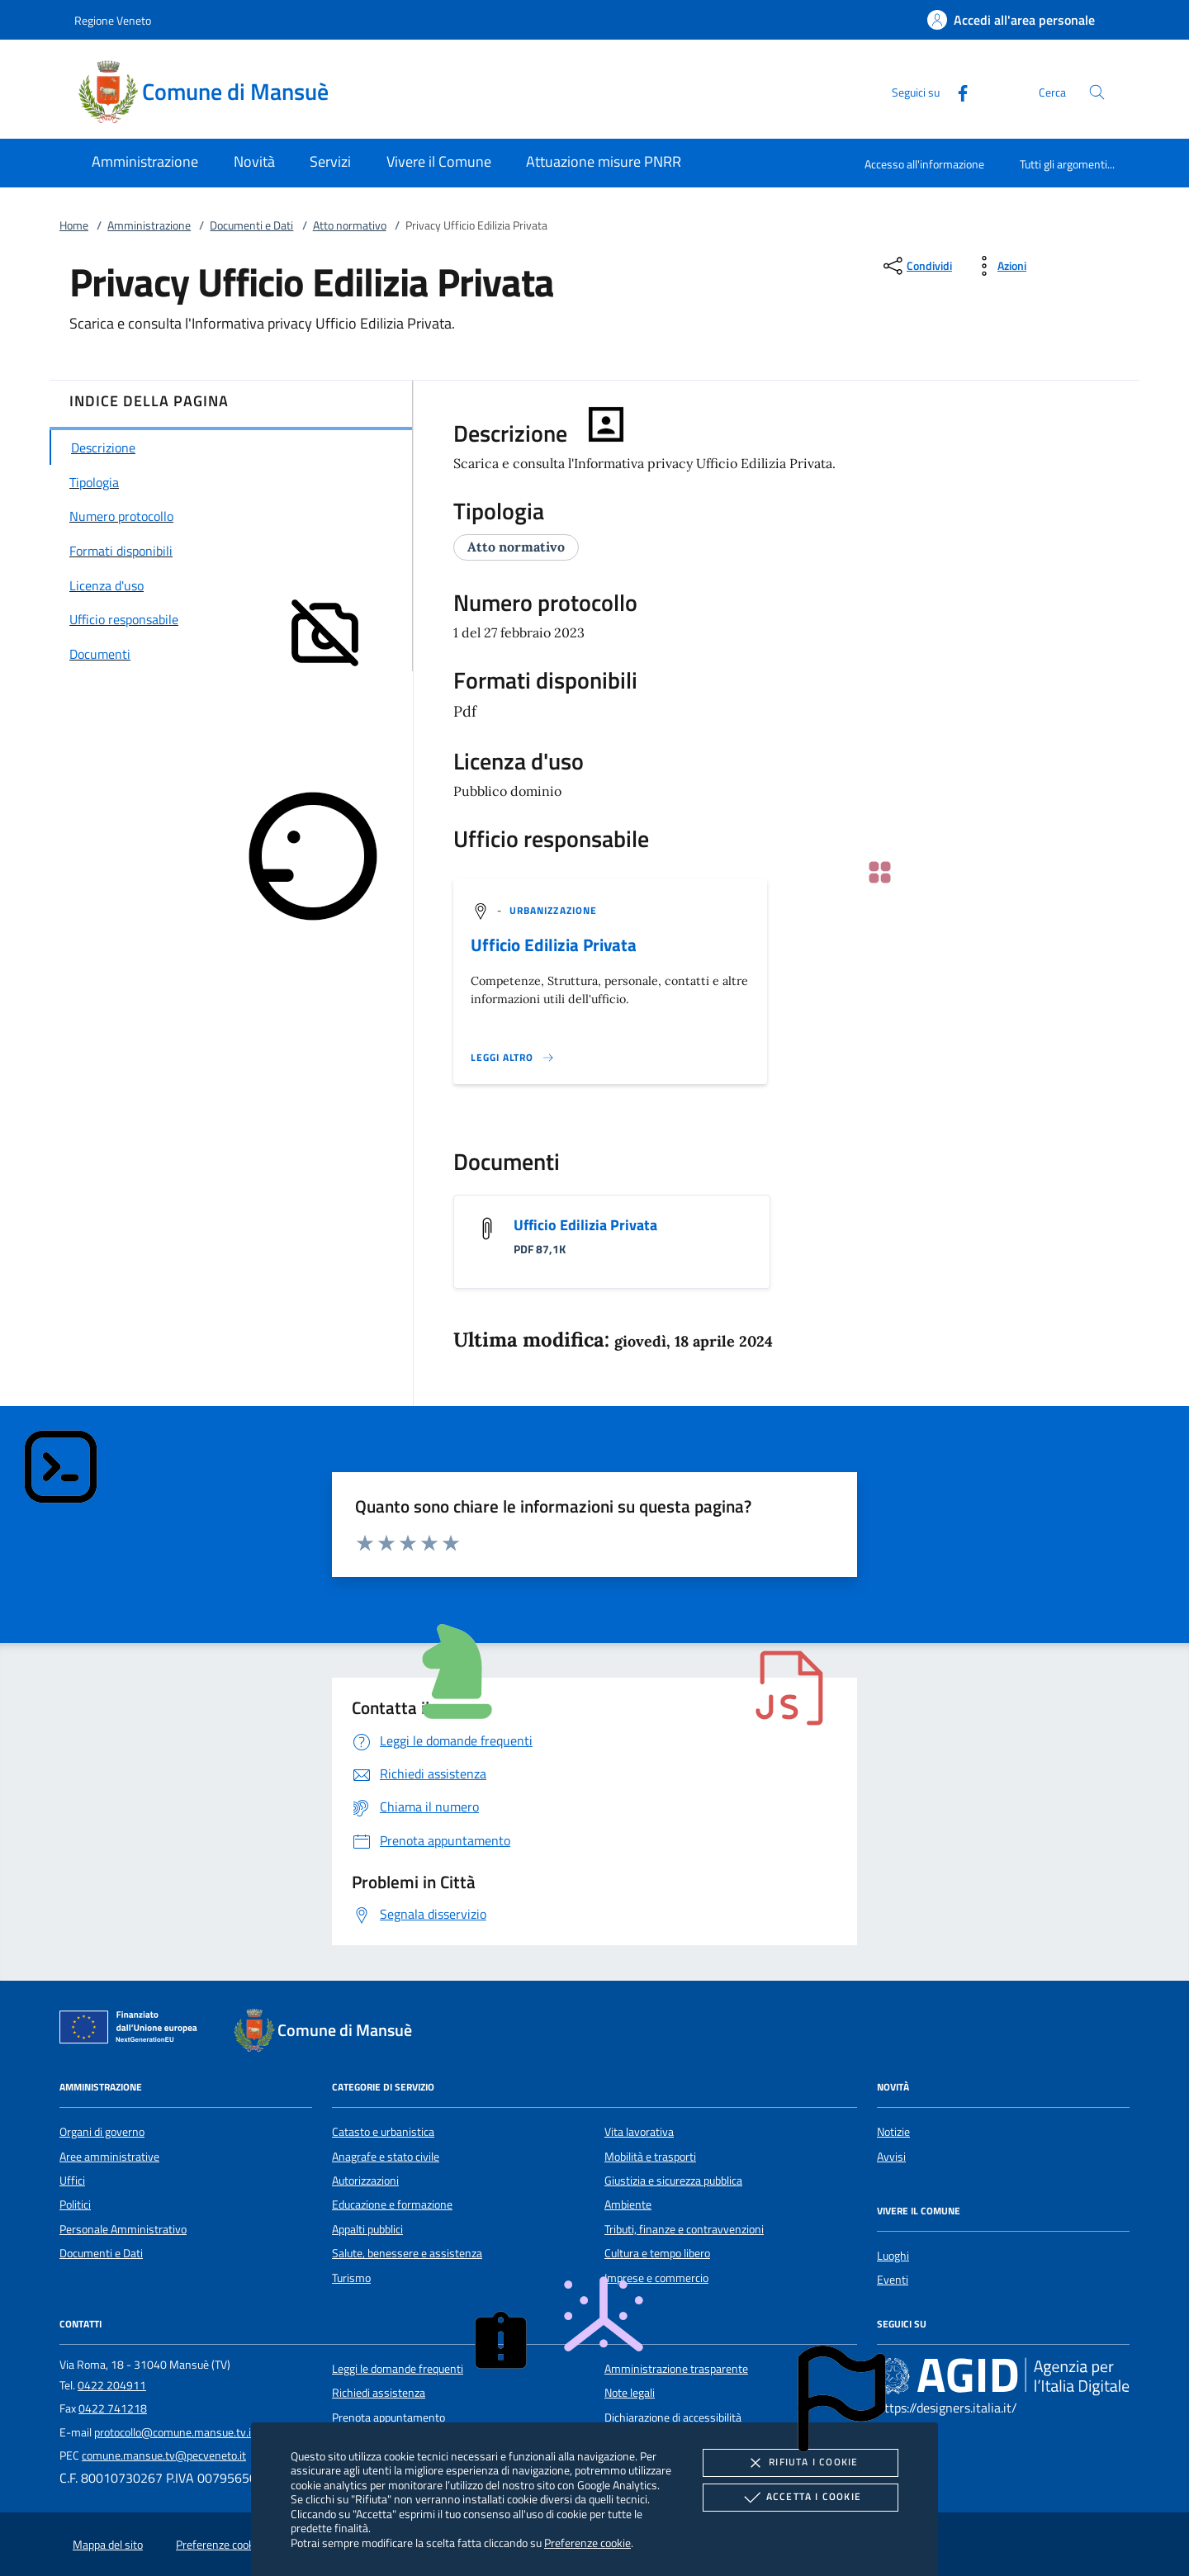 This screenshot has height=2576, width=1189. I want to click on camera is disabled or turned off, so click(324, 632).